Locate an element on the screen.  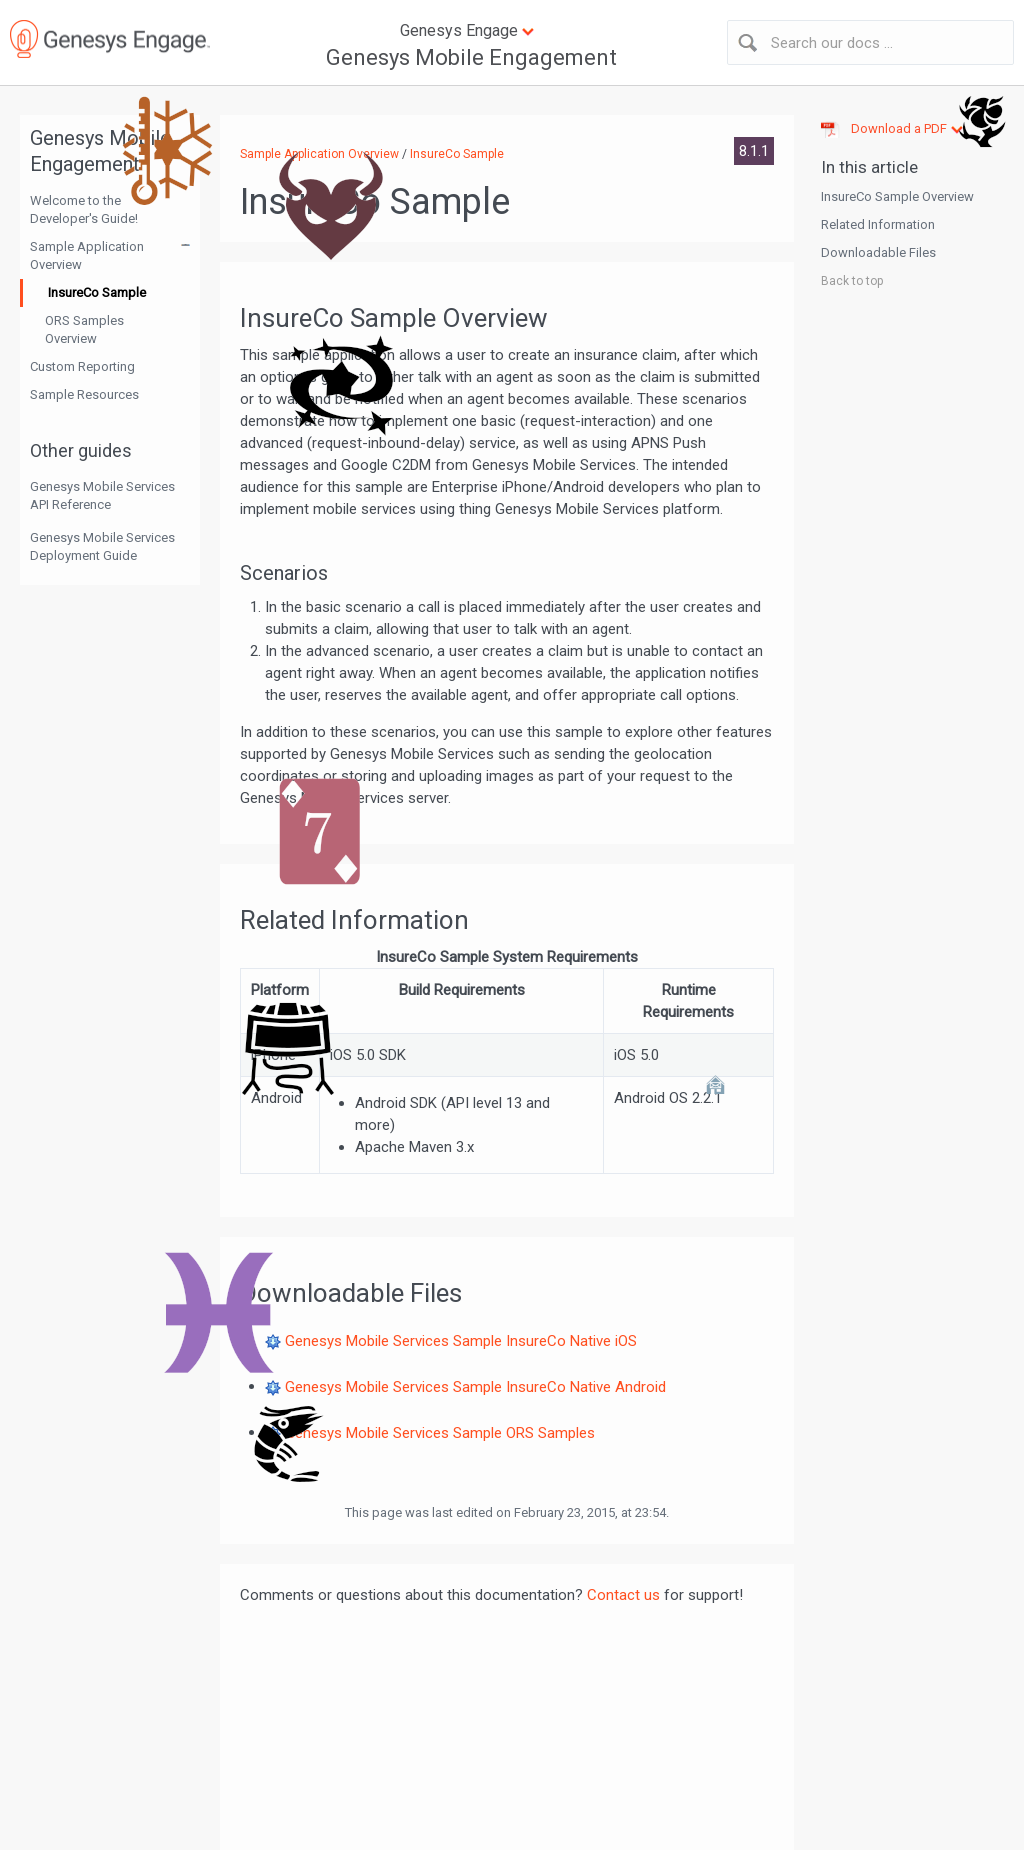
find nearby post office locations is located at coordinates (715, 1084).